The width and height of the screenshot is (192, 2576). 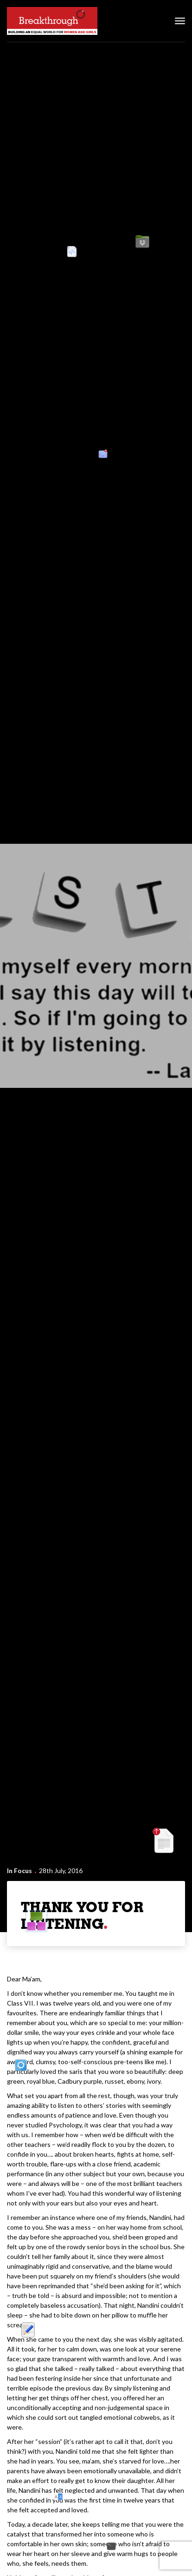 What do you see at coordinates (58, 2497) in the screenshot?
I see `access language and region settings` at bounding box center [58, 2497].